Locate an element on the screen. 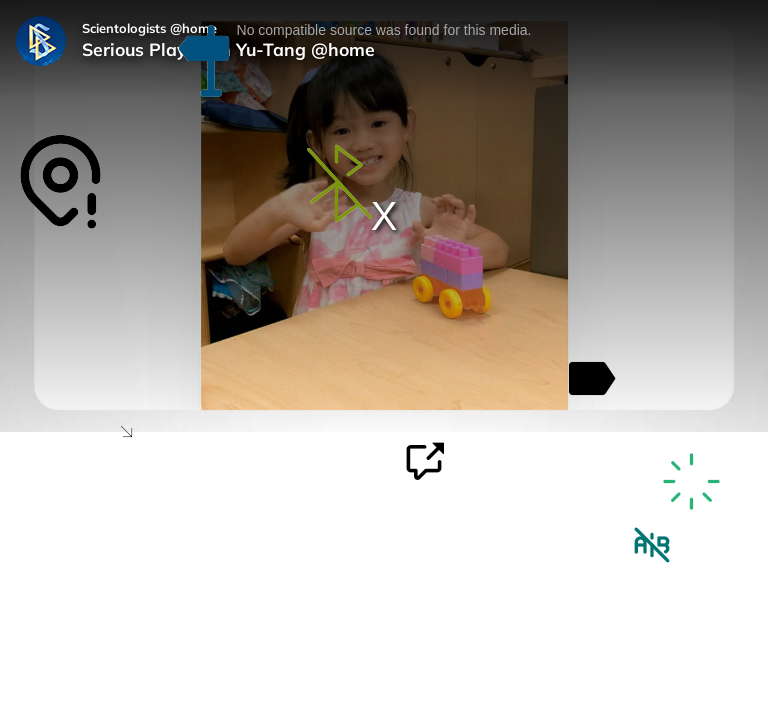 The image size is (768, 720). indicates content is loading is located at coordinates (691, 481).